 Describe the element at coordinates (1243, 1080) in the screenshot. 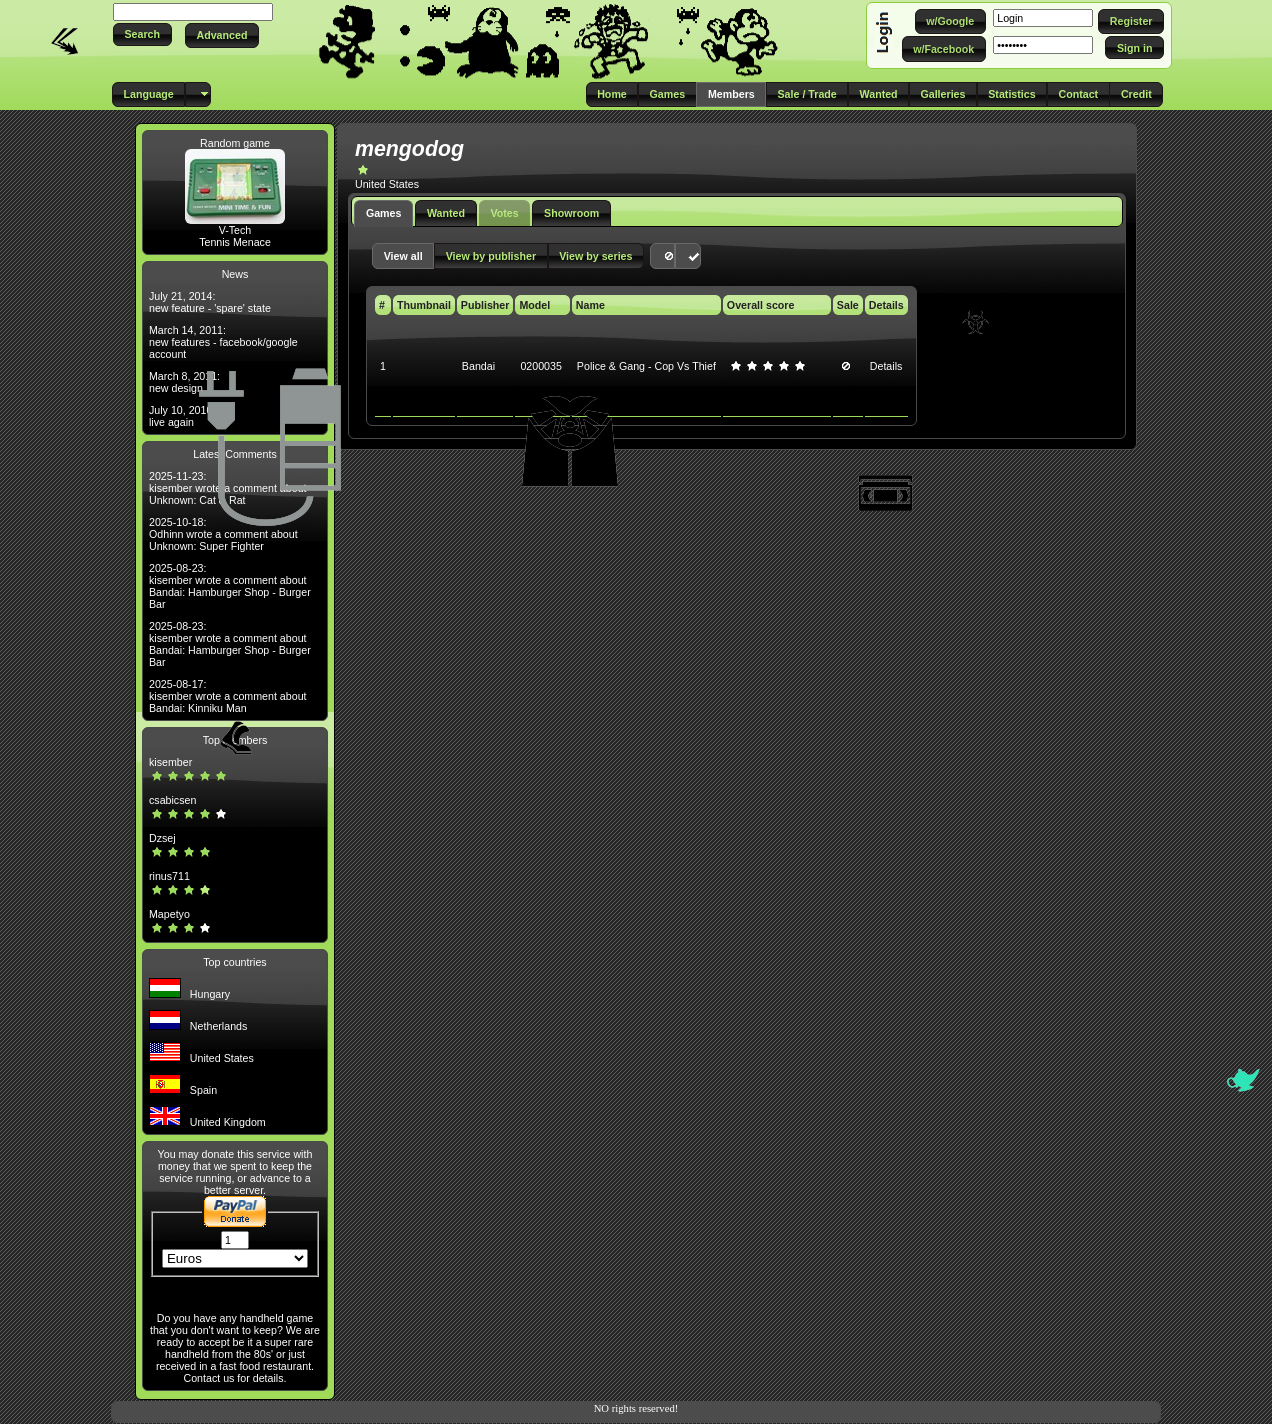

I see `access wish or bonus features` at that location.